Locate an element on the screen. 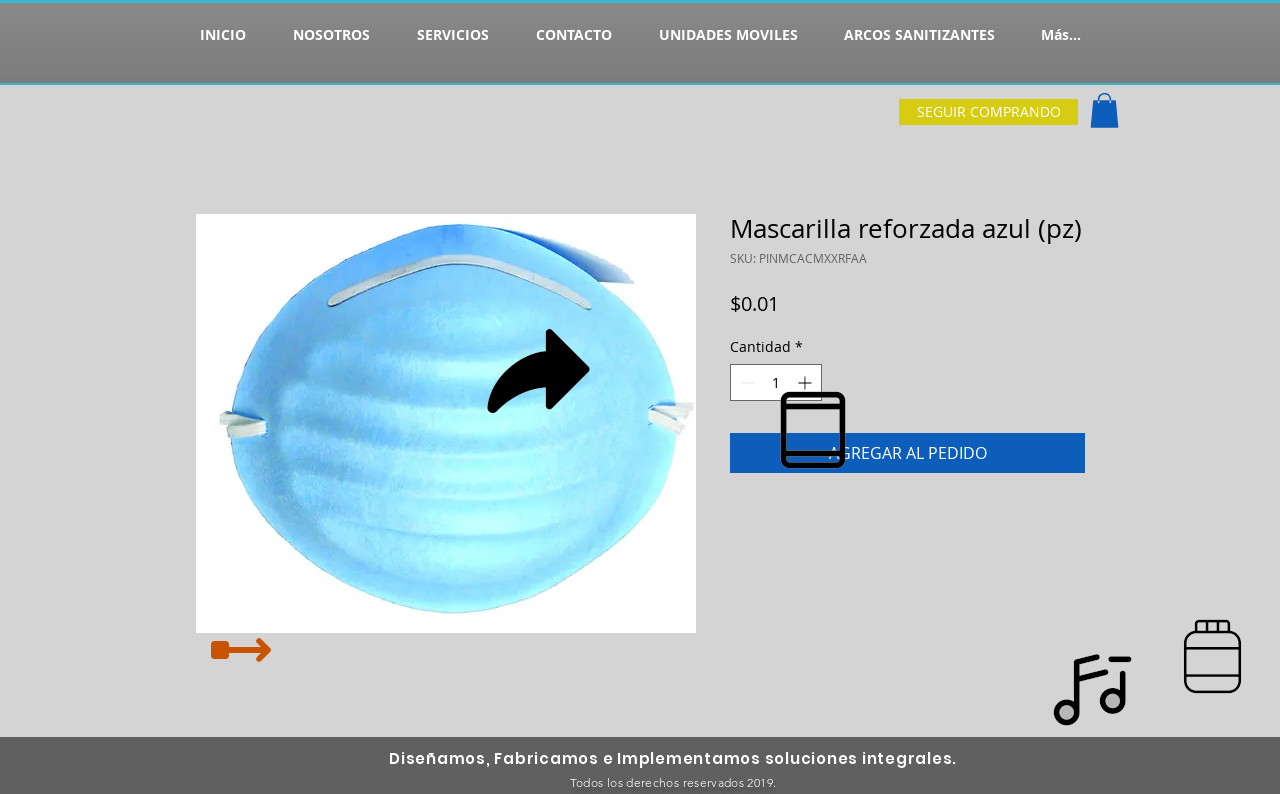 This screenshot has height=794, width=1280. switch to tablet view is located at coordinates (813, 430).